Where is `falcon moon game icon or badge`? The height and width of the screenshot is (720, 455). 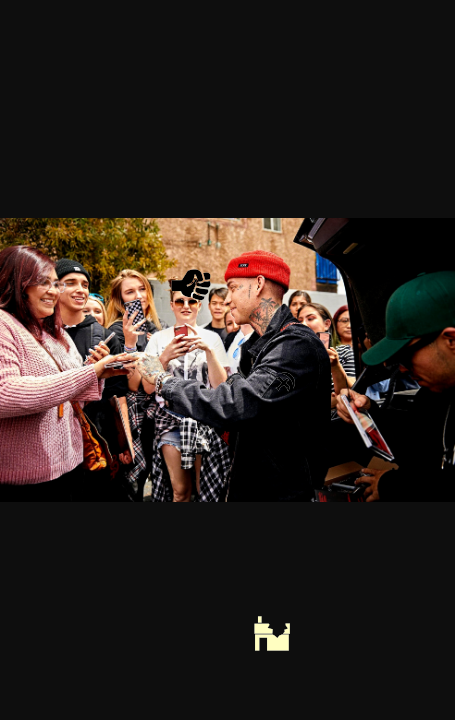
falcon moon game icon or badge is located at coordinates (285, 382).